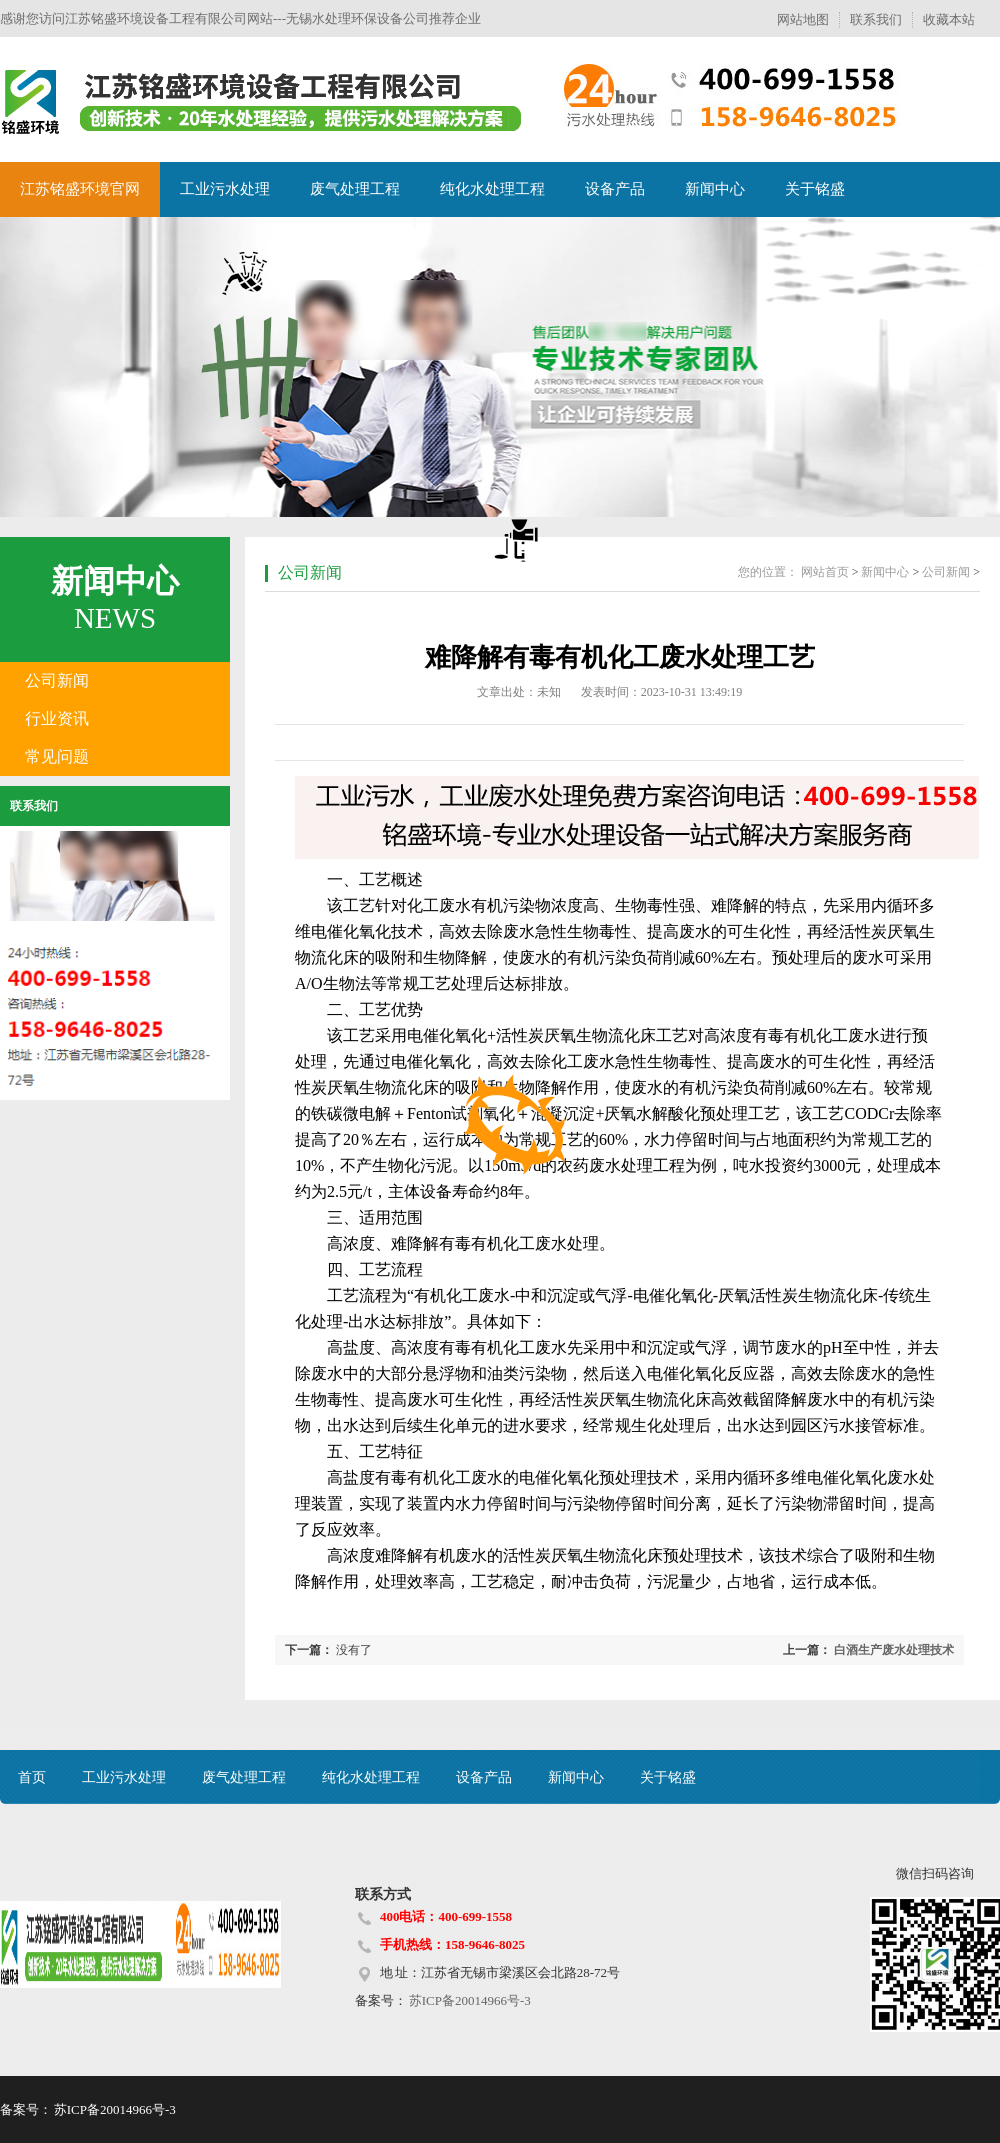 The width and height of the screenshot is (1000, 2143). Describe the element at coordinates (244, 273) in the screenshot. I see `browse traditional or folk music instruments` at that location.